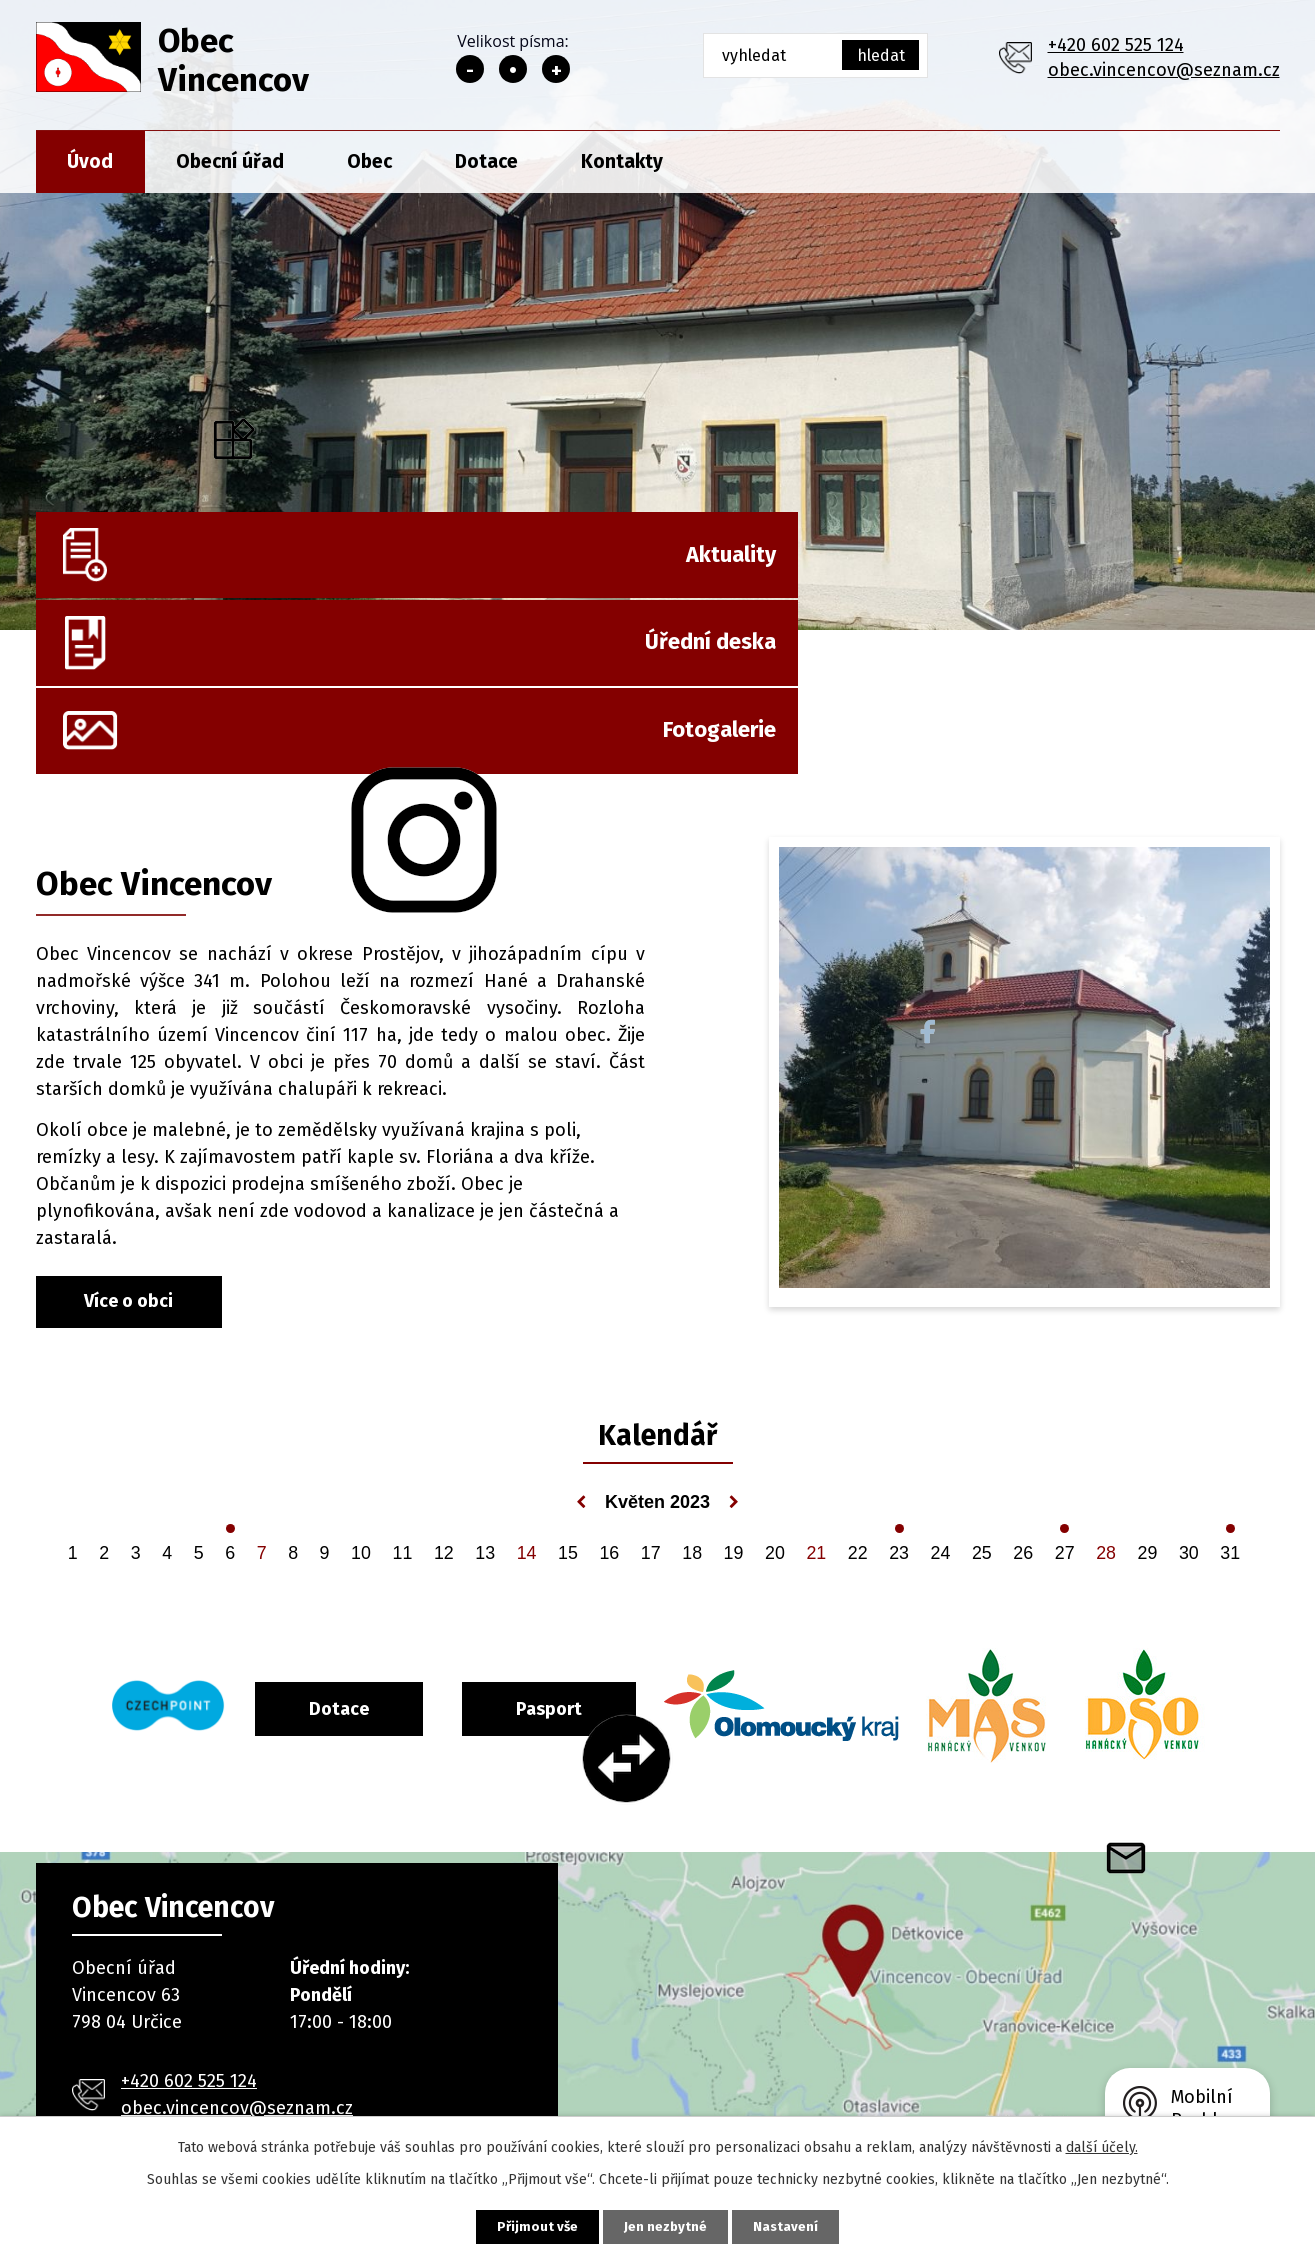 The height and width of the screenshot is (2263, 1315). What do you see at coordinates (626, 1758) in the screenshot?
I see `swap or exchange items` at bounding box center [626, 1758].